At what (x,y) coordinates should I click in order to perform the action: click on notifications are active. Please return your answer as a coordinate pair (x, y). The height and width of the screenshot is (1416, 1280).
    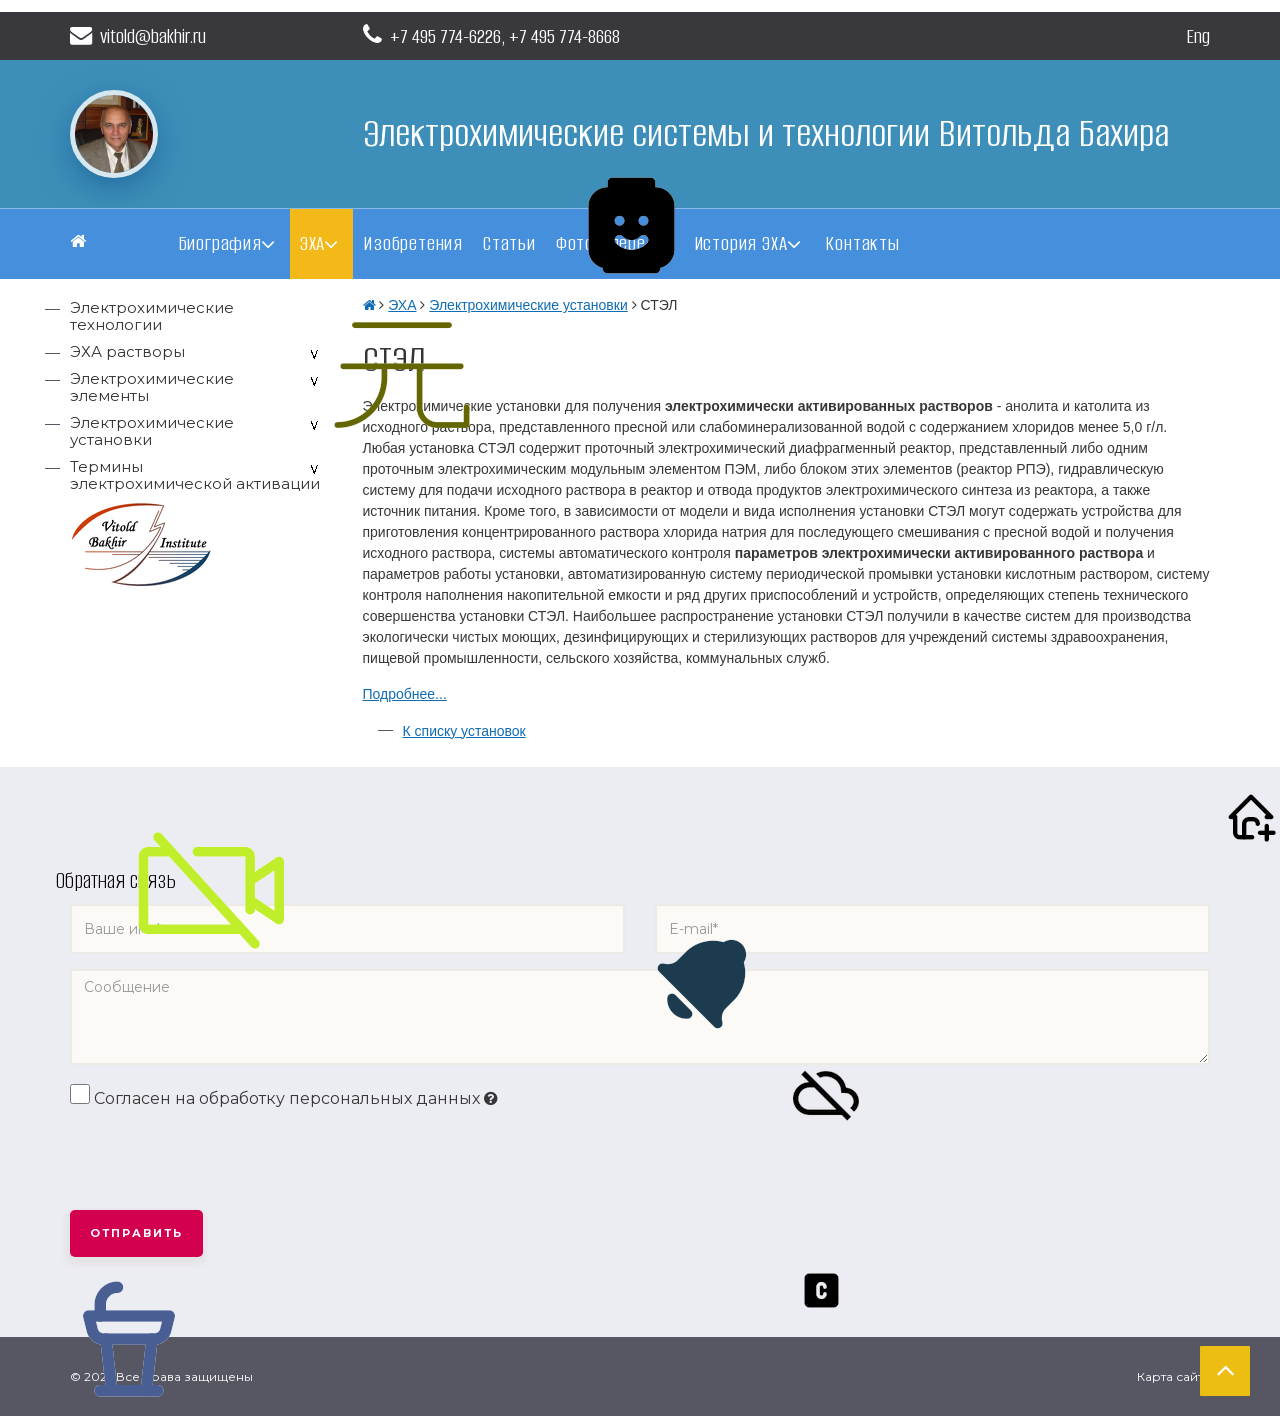
    Looking at the image, I should click on (702, 983).